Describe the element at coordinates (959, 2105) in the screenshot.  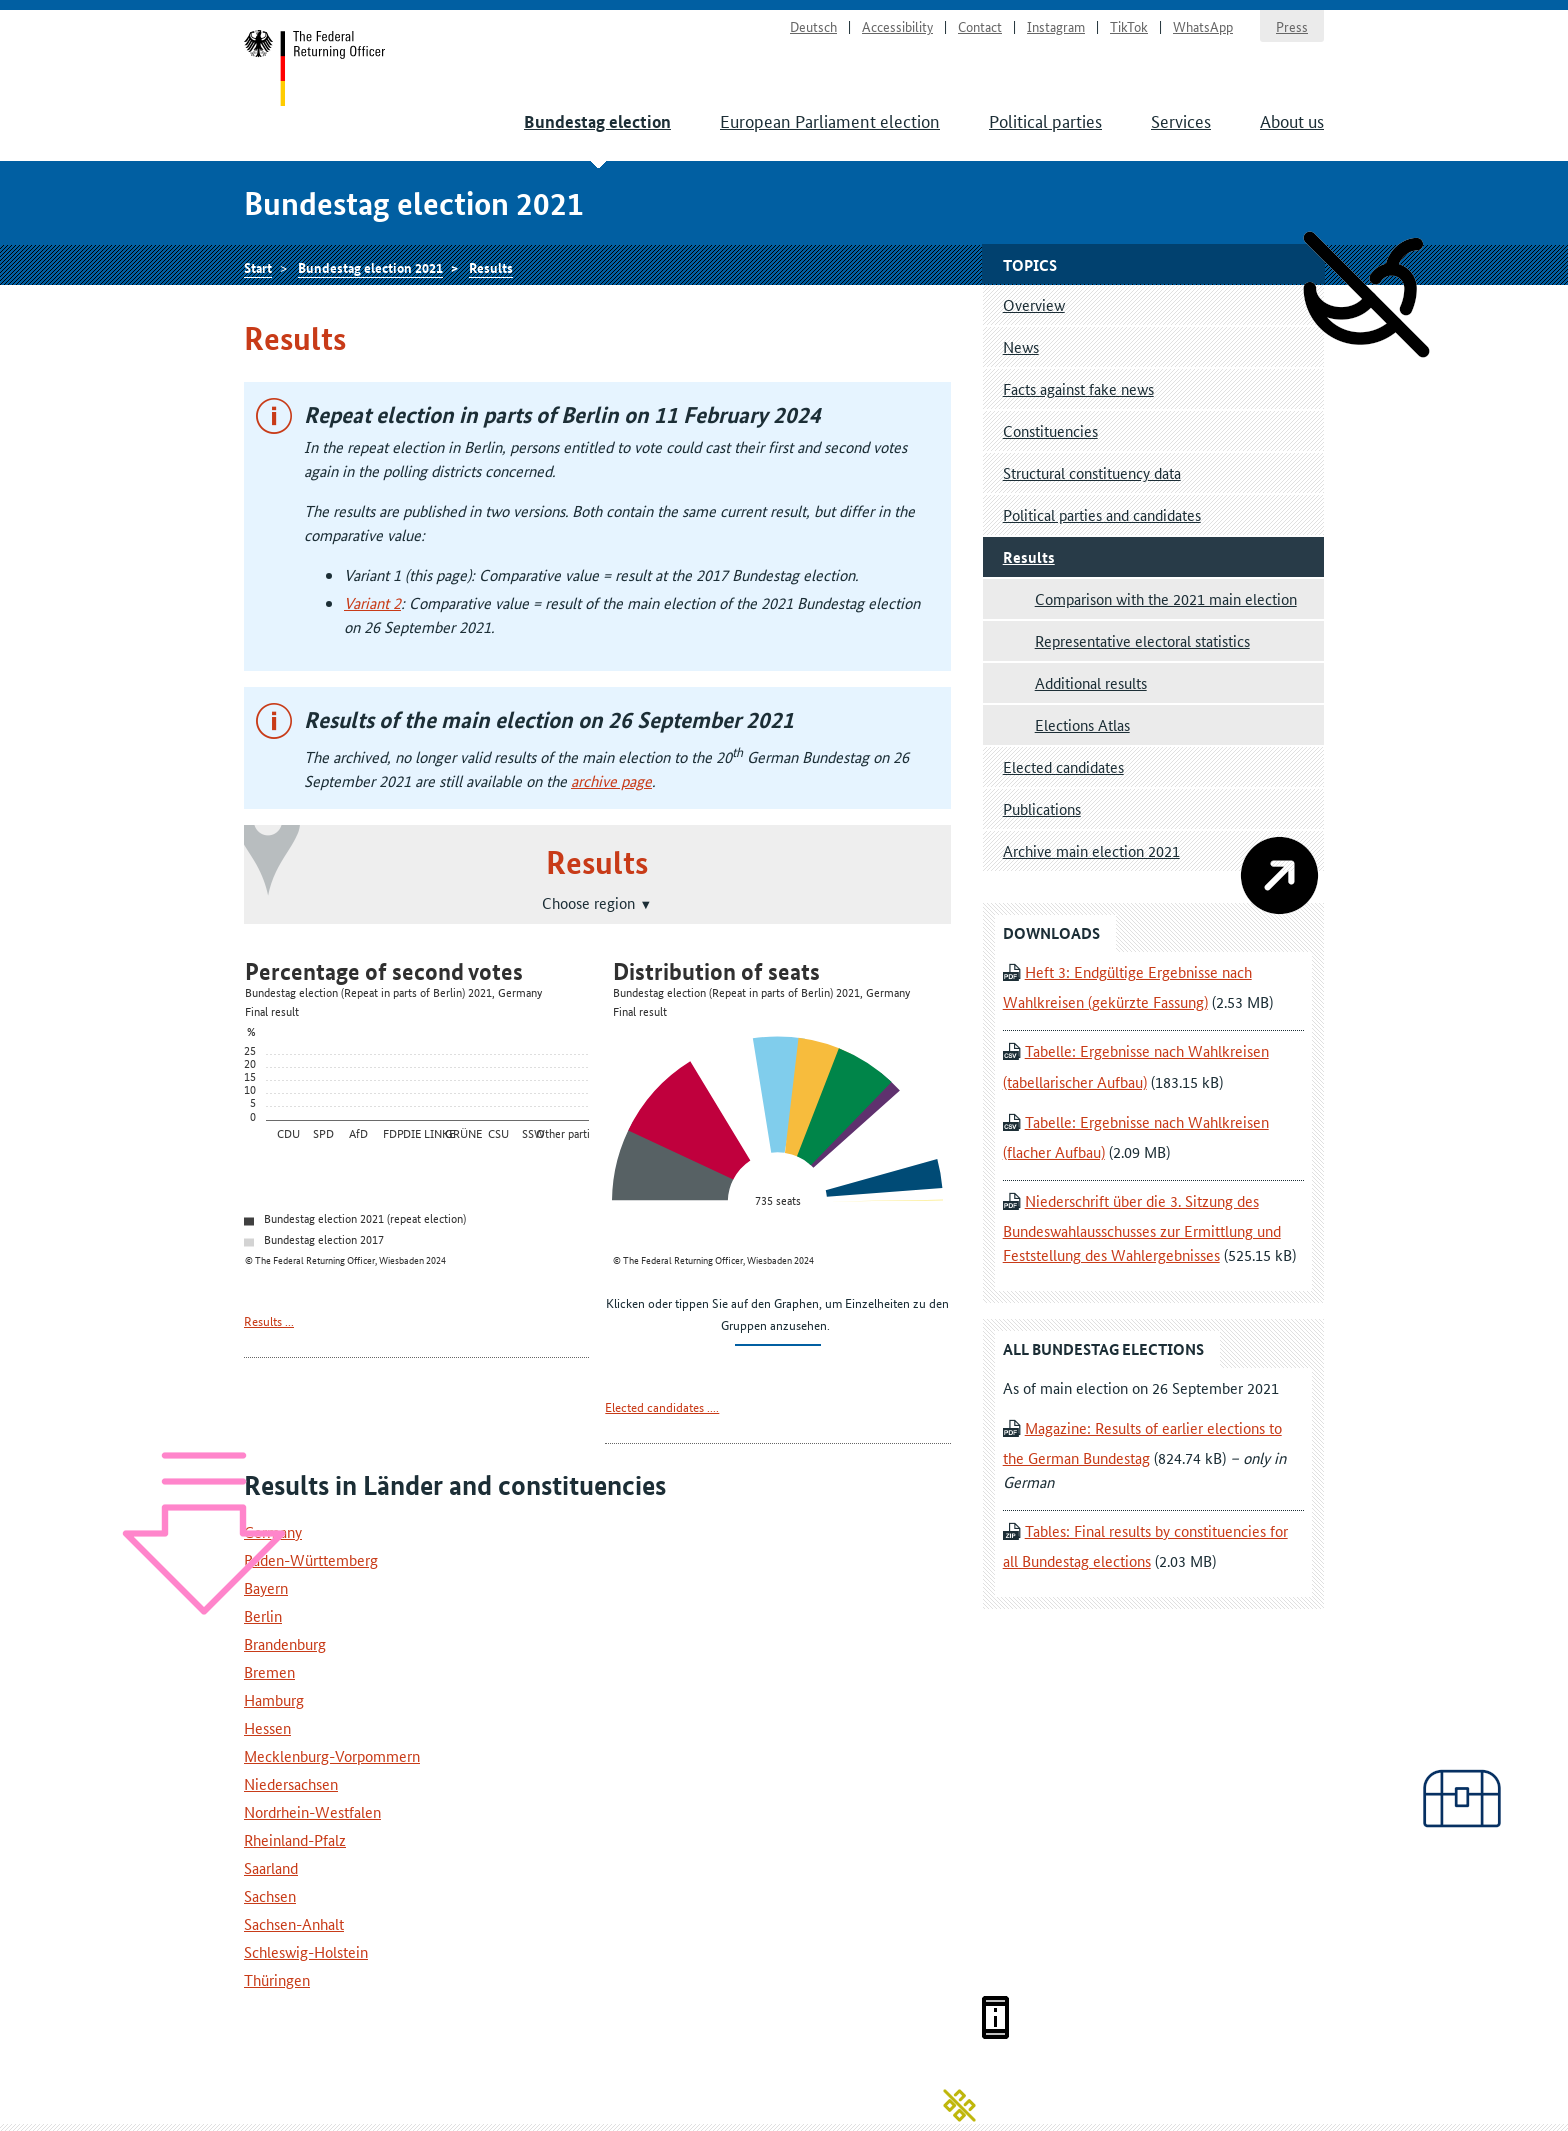
I see `components or modules are currently disabled` at that location.